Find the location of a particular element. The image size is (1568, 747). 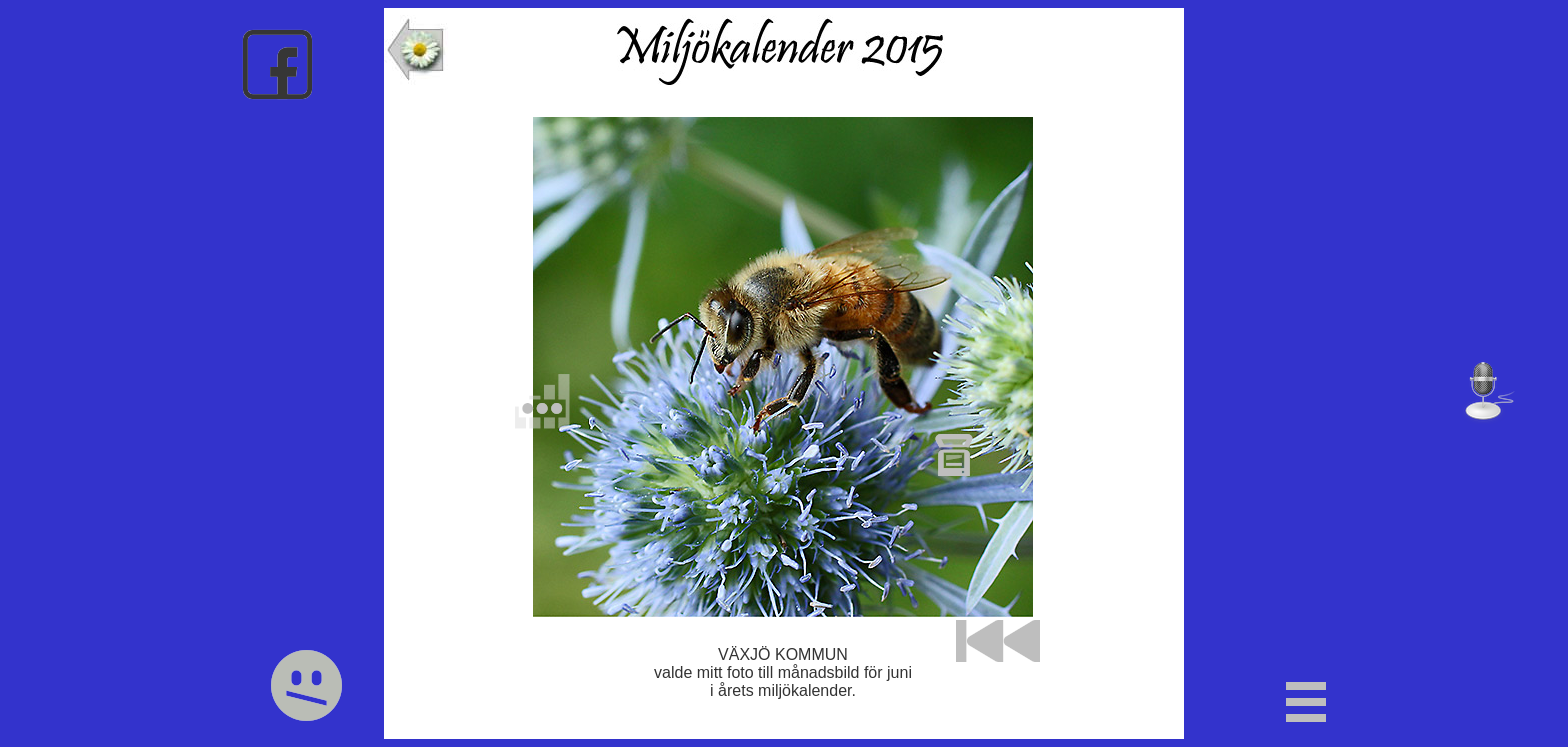

scan a document or image is located at coordinates (954, 455).